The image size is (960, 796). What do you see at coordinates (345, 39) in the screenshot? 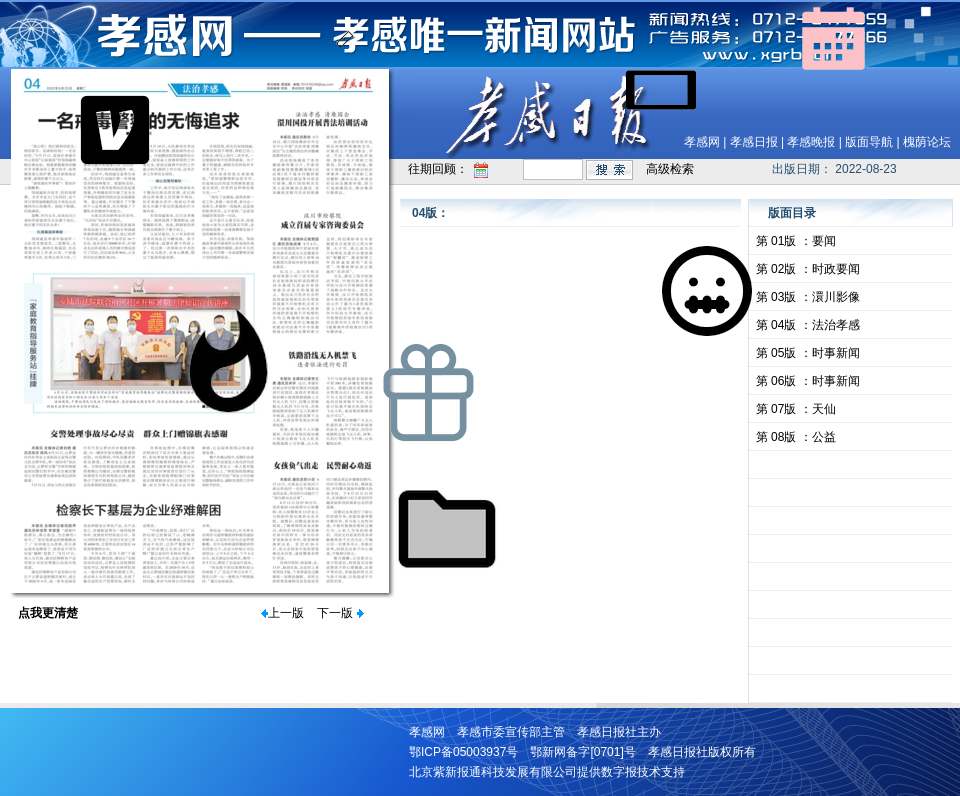
I see `access experimental or beta features` at bounding box center [345, 39].